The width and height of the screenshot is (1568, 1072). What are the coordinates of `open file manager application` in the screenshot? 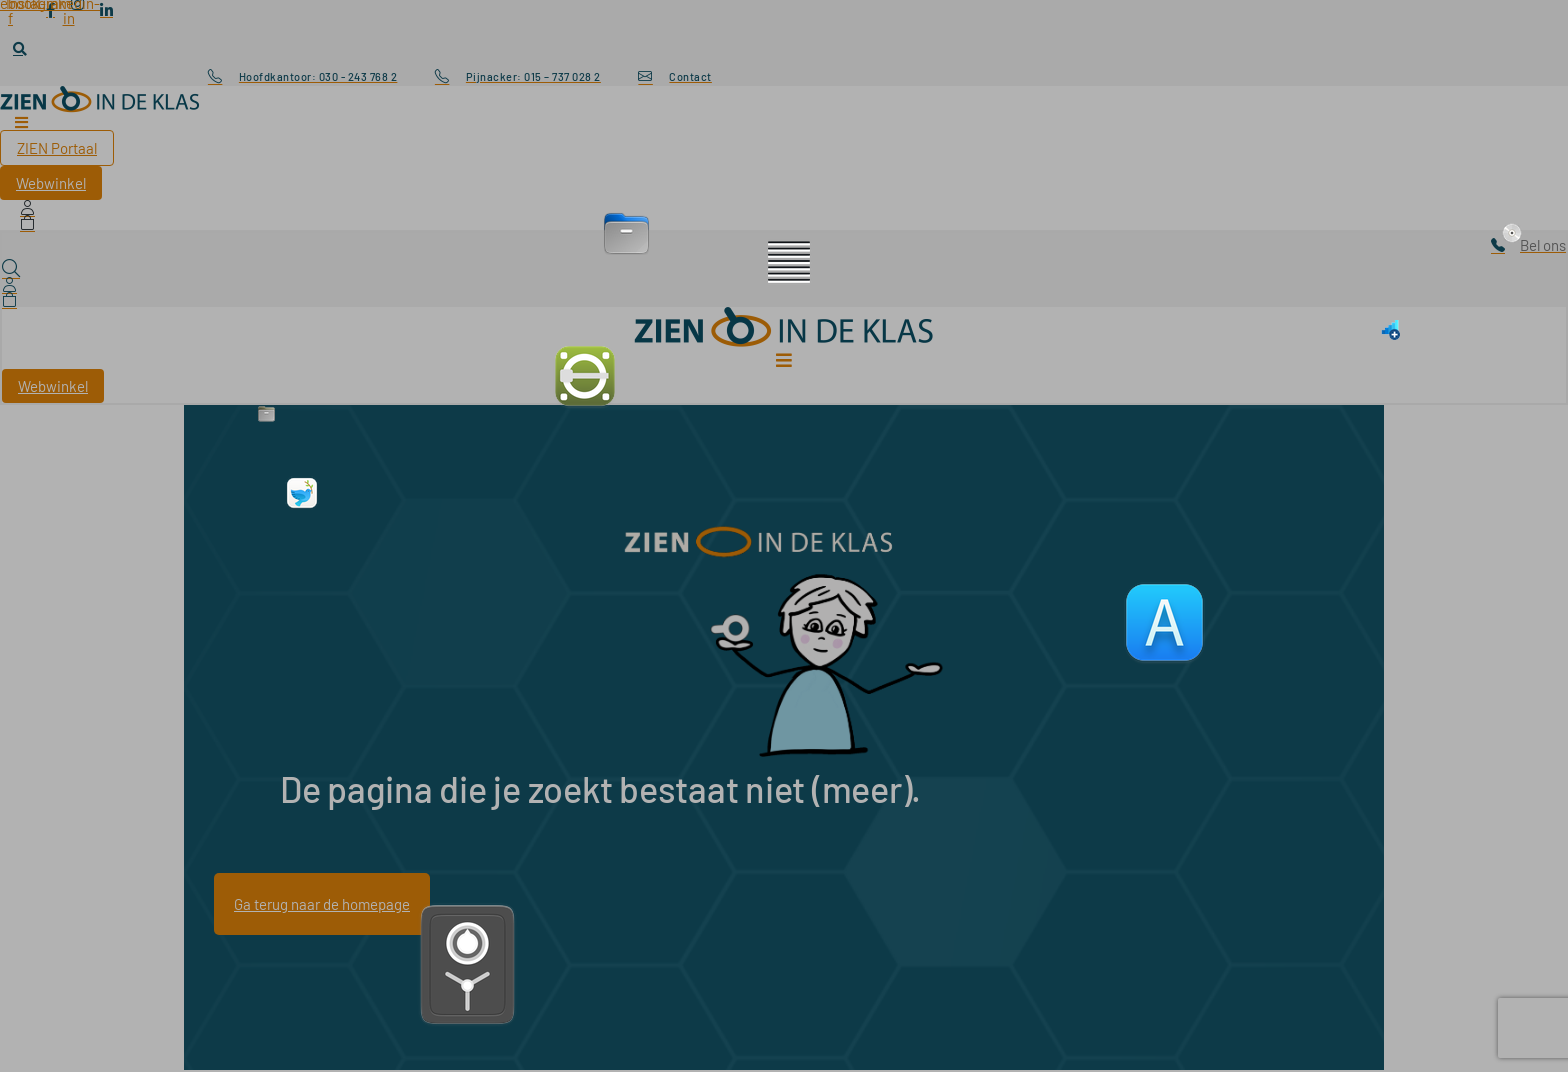 It's located at (266, 413).